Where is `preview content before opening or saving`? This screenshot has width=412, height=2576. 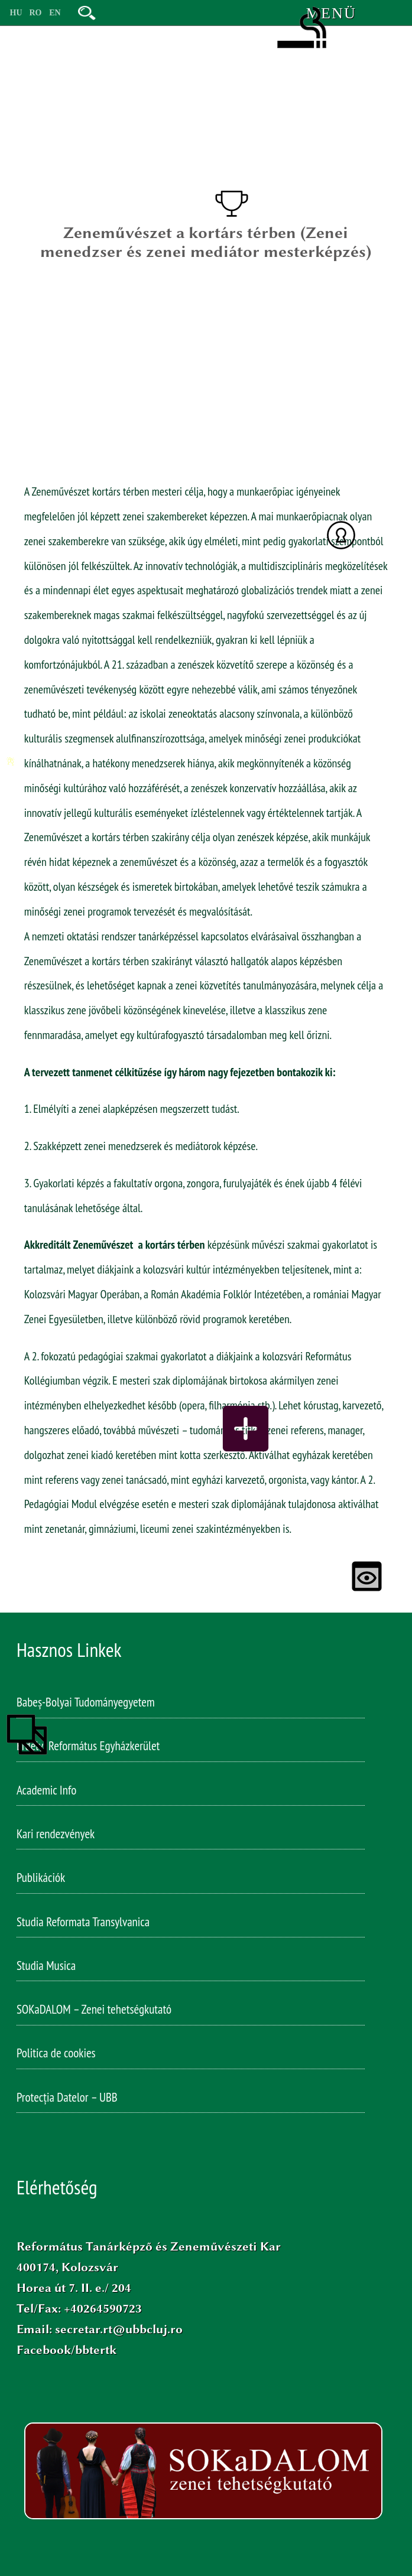 preview content before opening or saving is located at coordinates (366, 1576).